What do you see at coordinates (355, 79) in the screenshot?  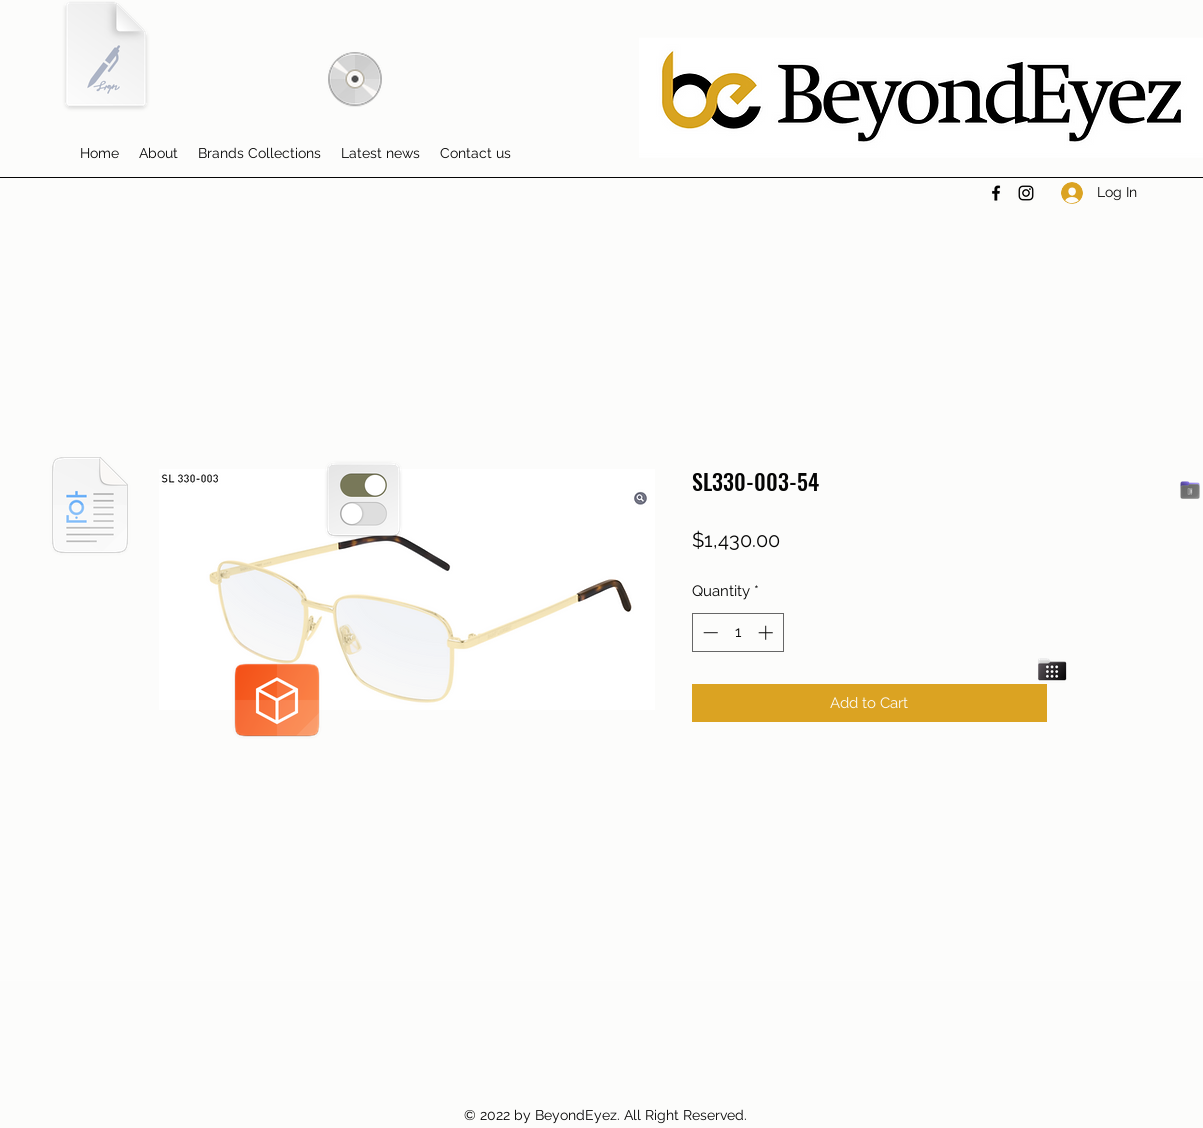 I see `access CD/DVD drive or disc media` at bounding box center [355, 79].